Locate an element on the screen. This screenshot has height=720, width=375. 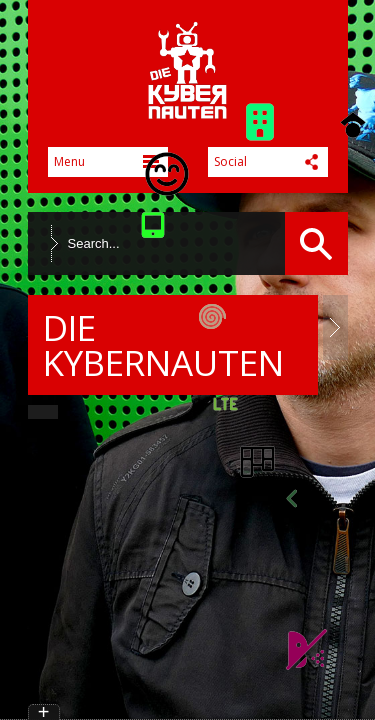
go back to the previous screen is located at coordinates (292, 498).